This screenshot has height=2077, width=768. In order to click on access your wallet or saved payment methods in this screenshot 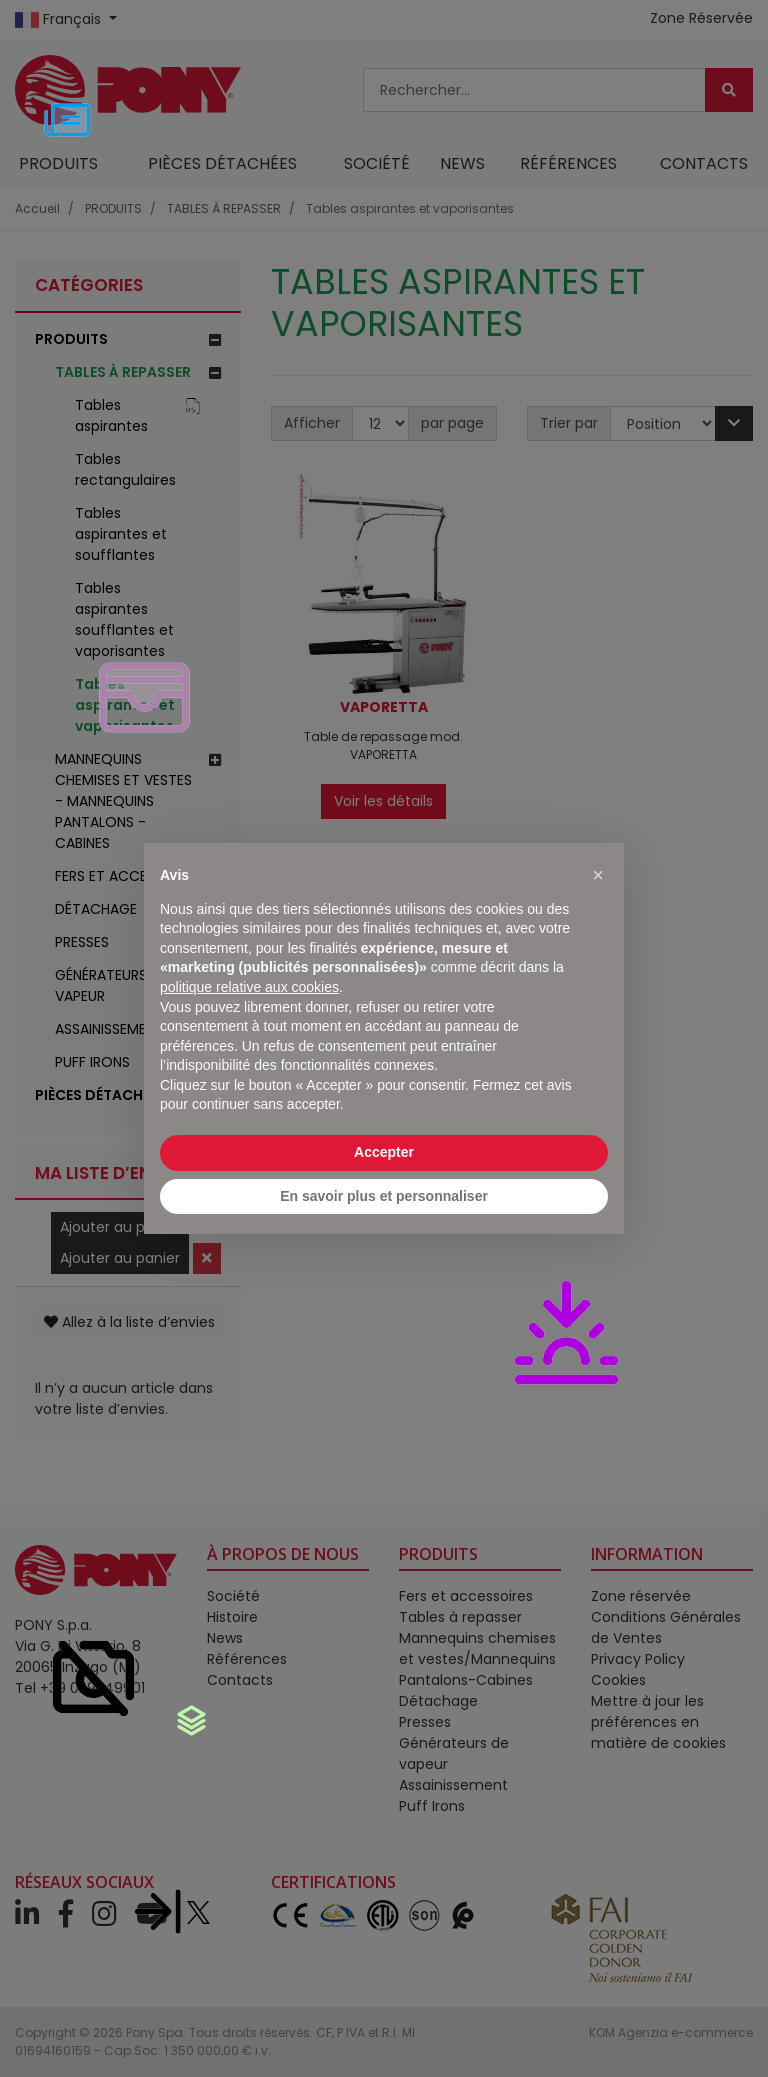, I will do `click(144, 697)`.